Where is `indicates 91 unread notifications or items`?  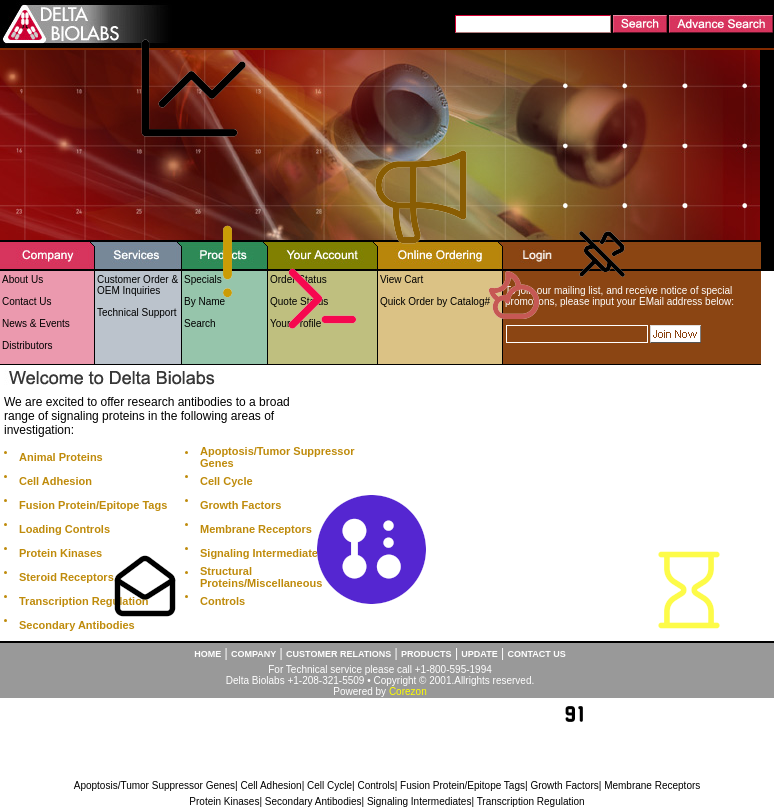
indicates 91 unread notifications or items is located at coordinates (575, 714).